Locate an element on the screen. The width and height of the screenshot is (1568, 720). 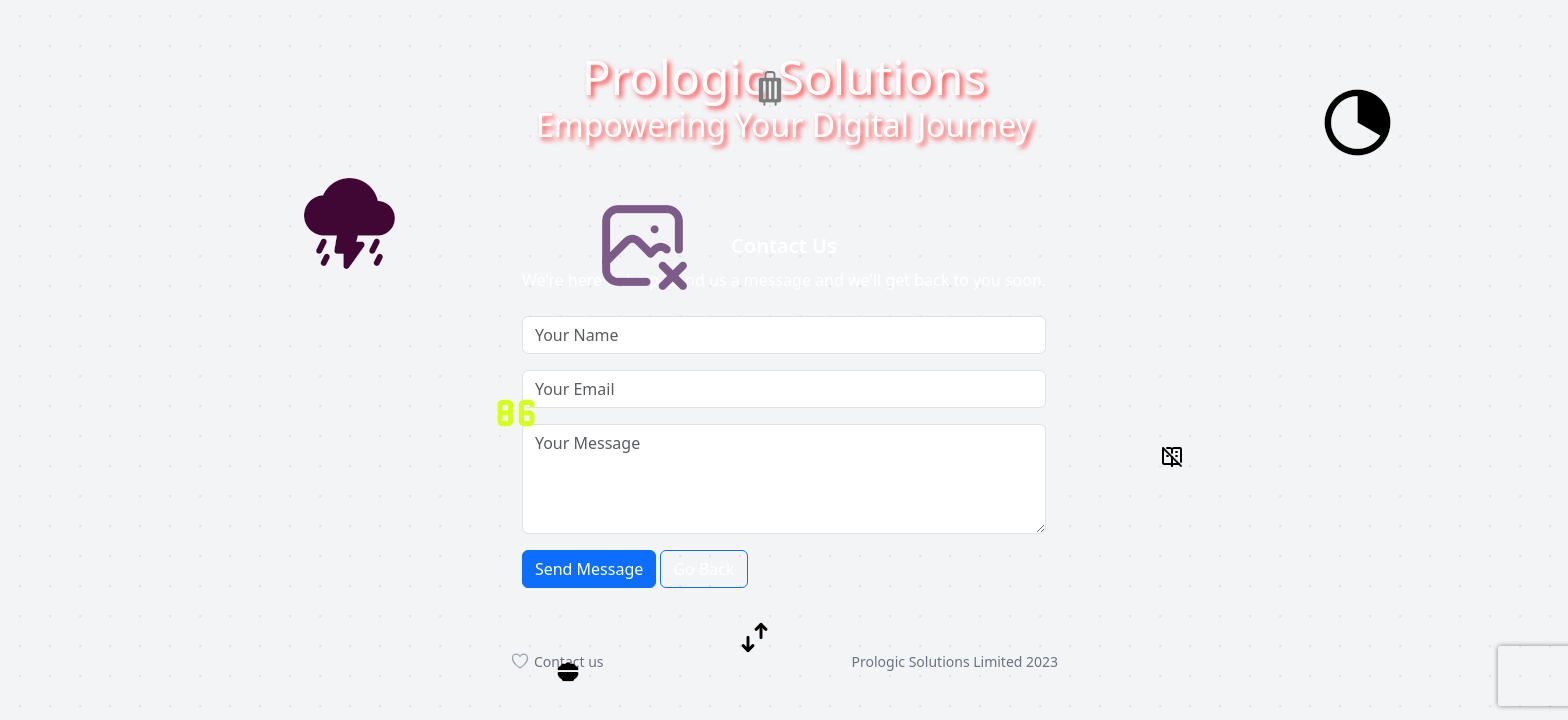
access travel or trip planning features is located at coordinates (770, 89).